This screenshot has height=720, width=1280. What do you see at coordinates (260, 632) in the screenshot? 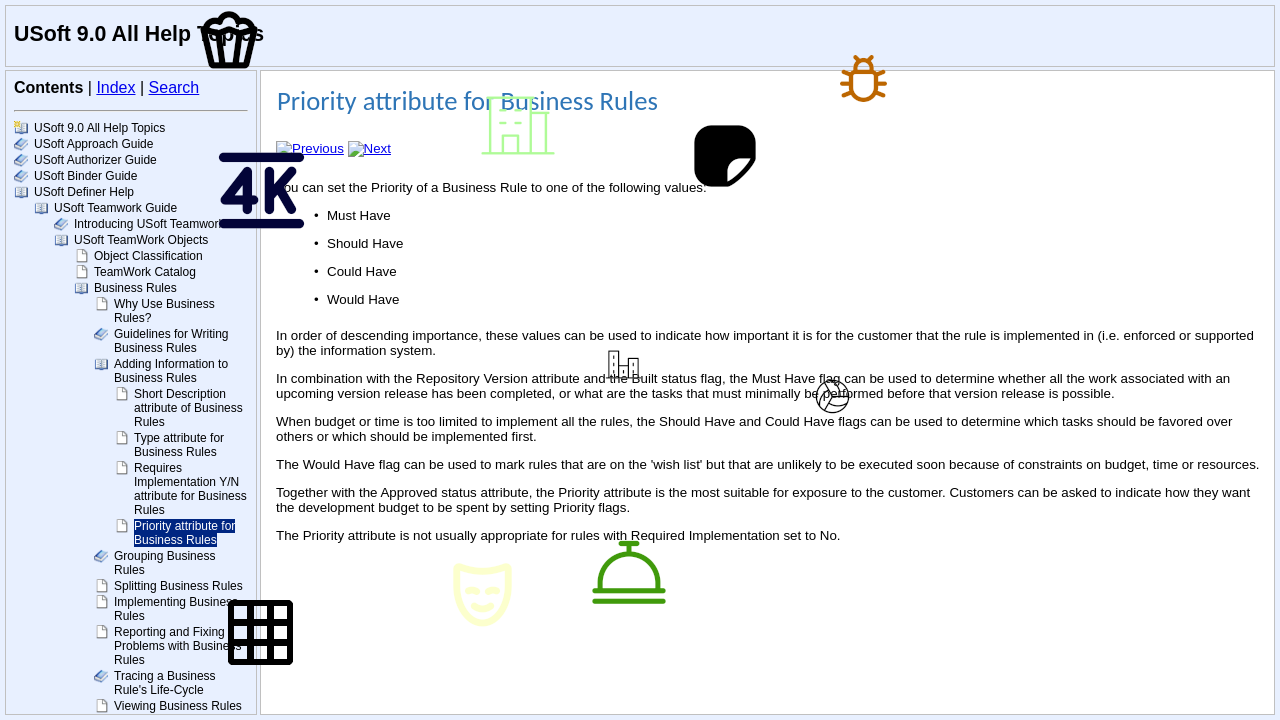
I see `toggle grid view display` at bounding box center [260, 632].